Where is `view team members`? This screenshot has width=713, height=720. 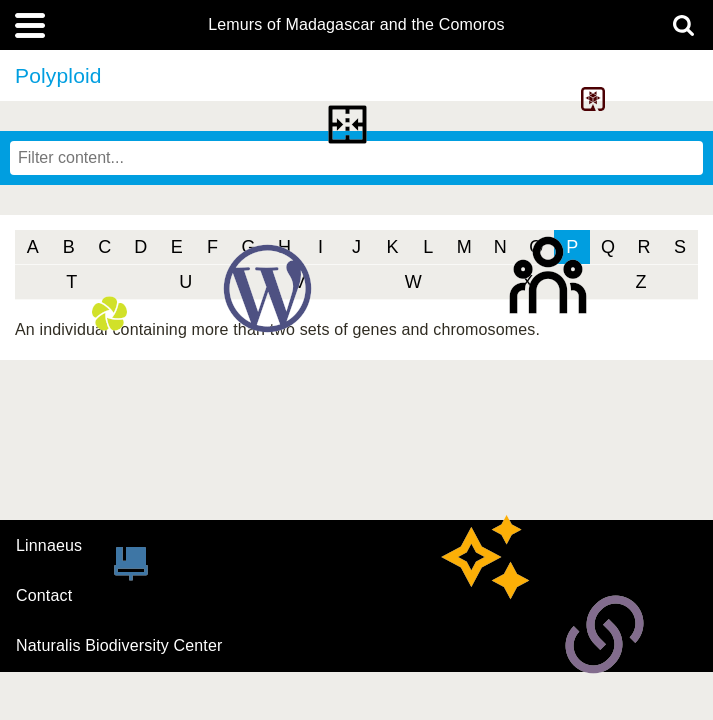 view team members is located at coordinates (548, 275).